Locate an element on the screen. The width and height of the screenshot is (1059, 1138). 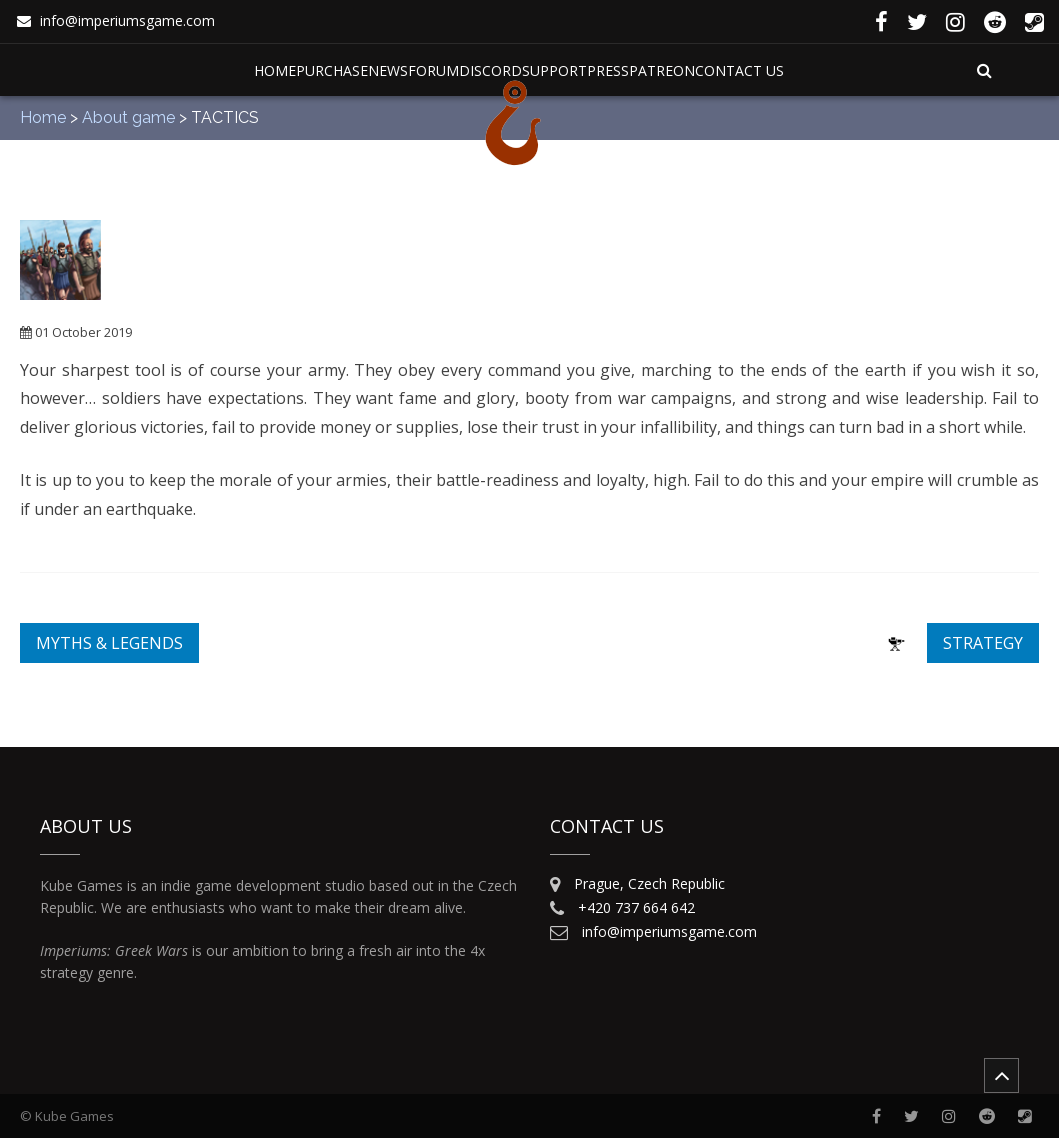
deploy automated defense turret is located at coordinates (896, 643).